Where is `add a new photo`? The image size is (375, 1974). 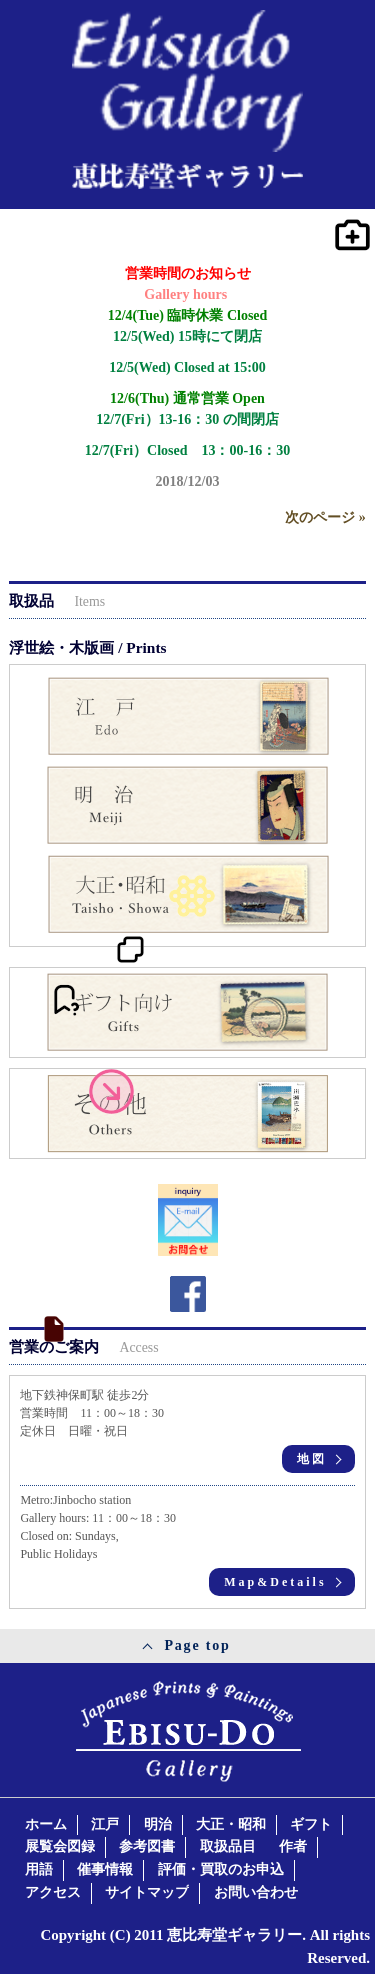 add a new photo is located at coordinates (352, 235).